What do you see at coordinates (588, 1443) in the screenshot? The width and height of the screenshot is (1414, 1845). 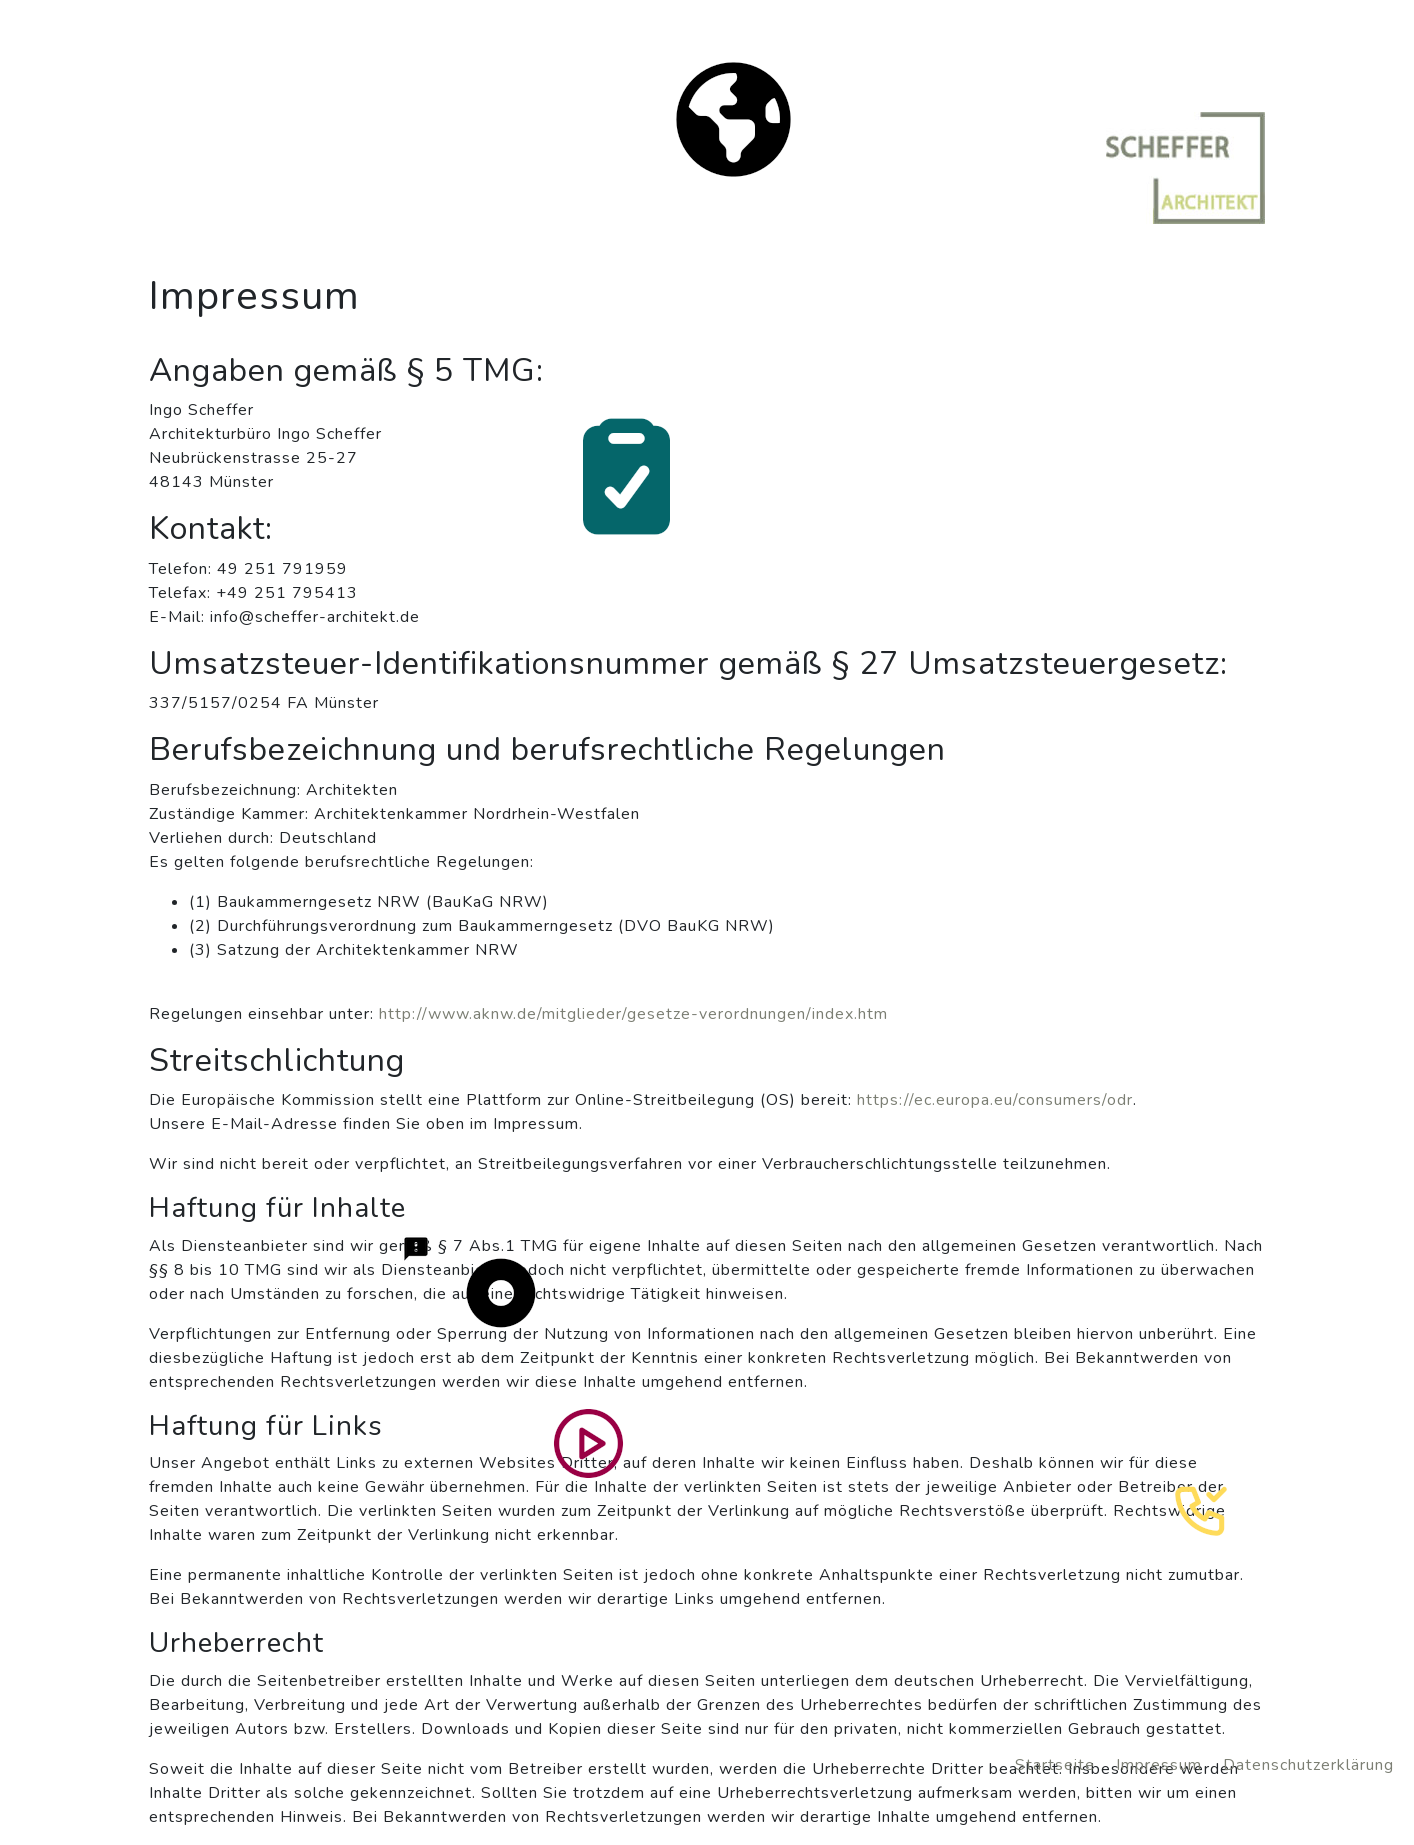 I see `play media or video content` at bounding box center [588, 1443].